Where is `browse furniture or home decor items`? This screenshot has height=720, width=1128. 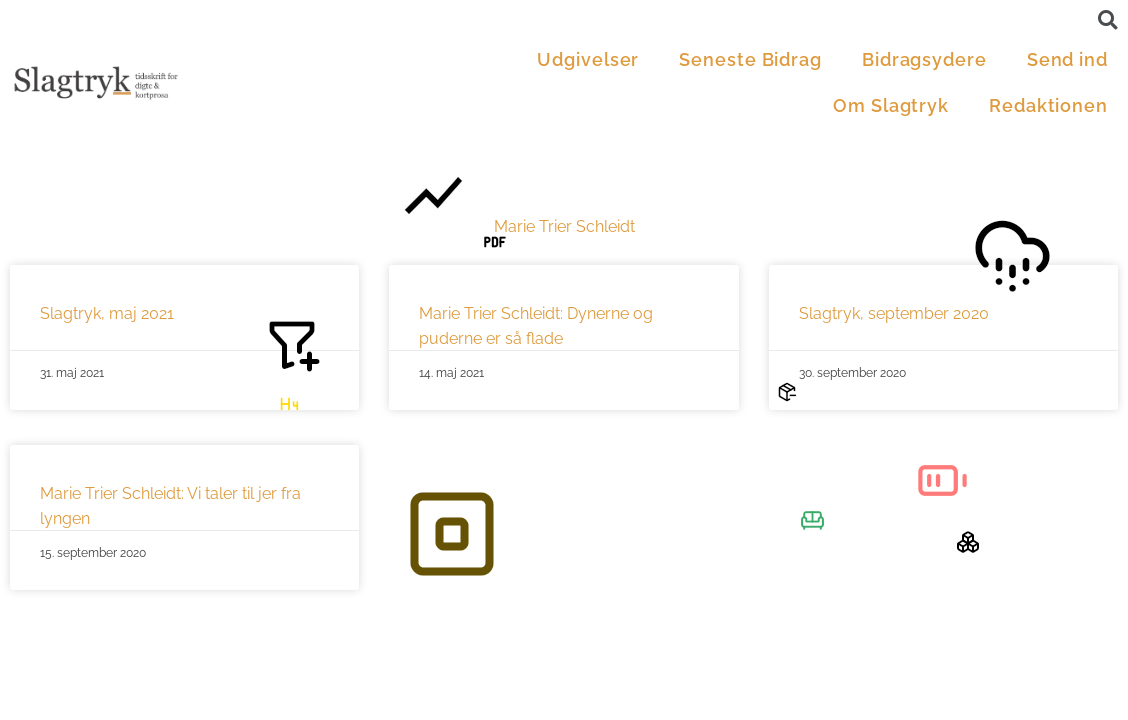 browse furniture or home decor items is located at coordinates (812, 520).